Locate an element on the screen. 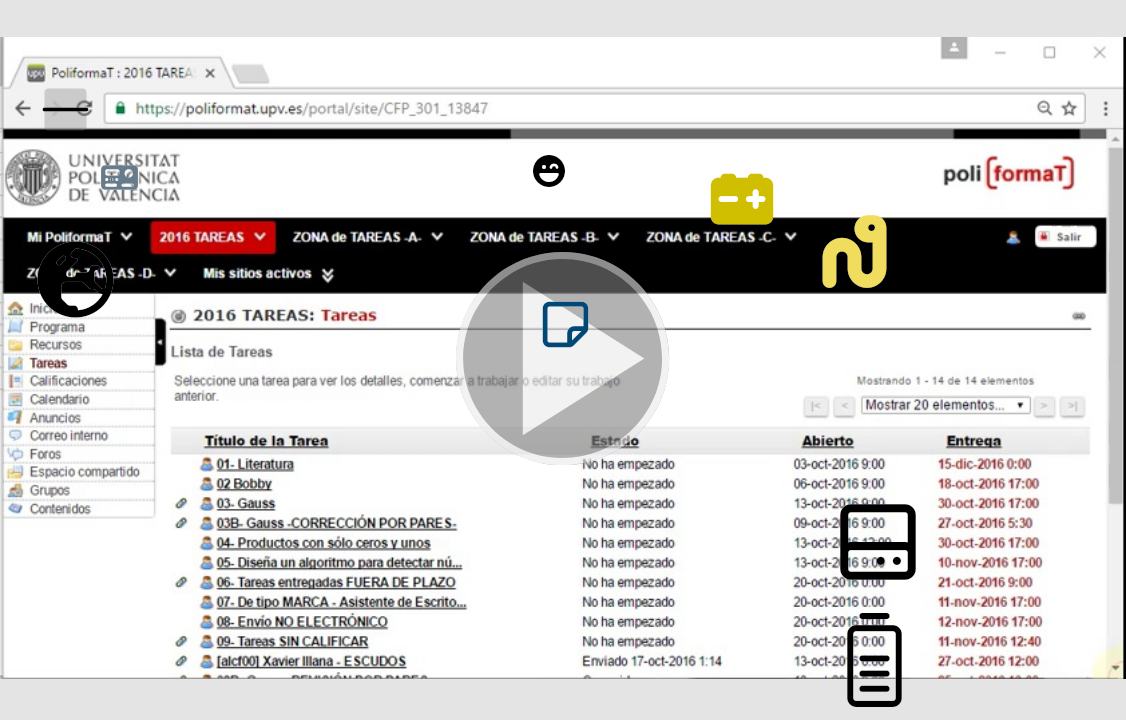 This screenshot has width=1126, height=720. add a playful or humorous reaction is located at coordinates (549, 171).